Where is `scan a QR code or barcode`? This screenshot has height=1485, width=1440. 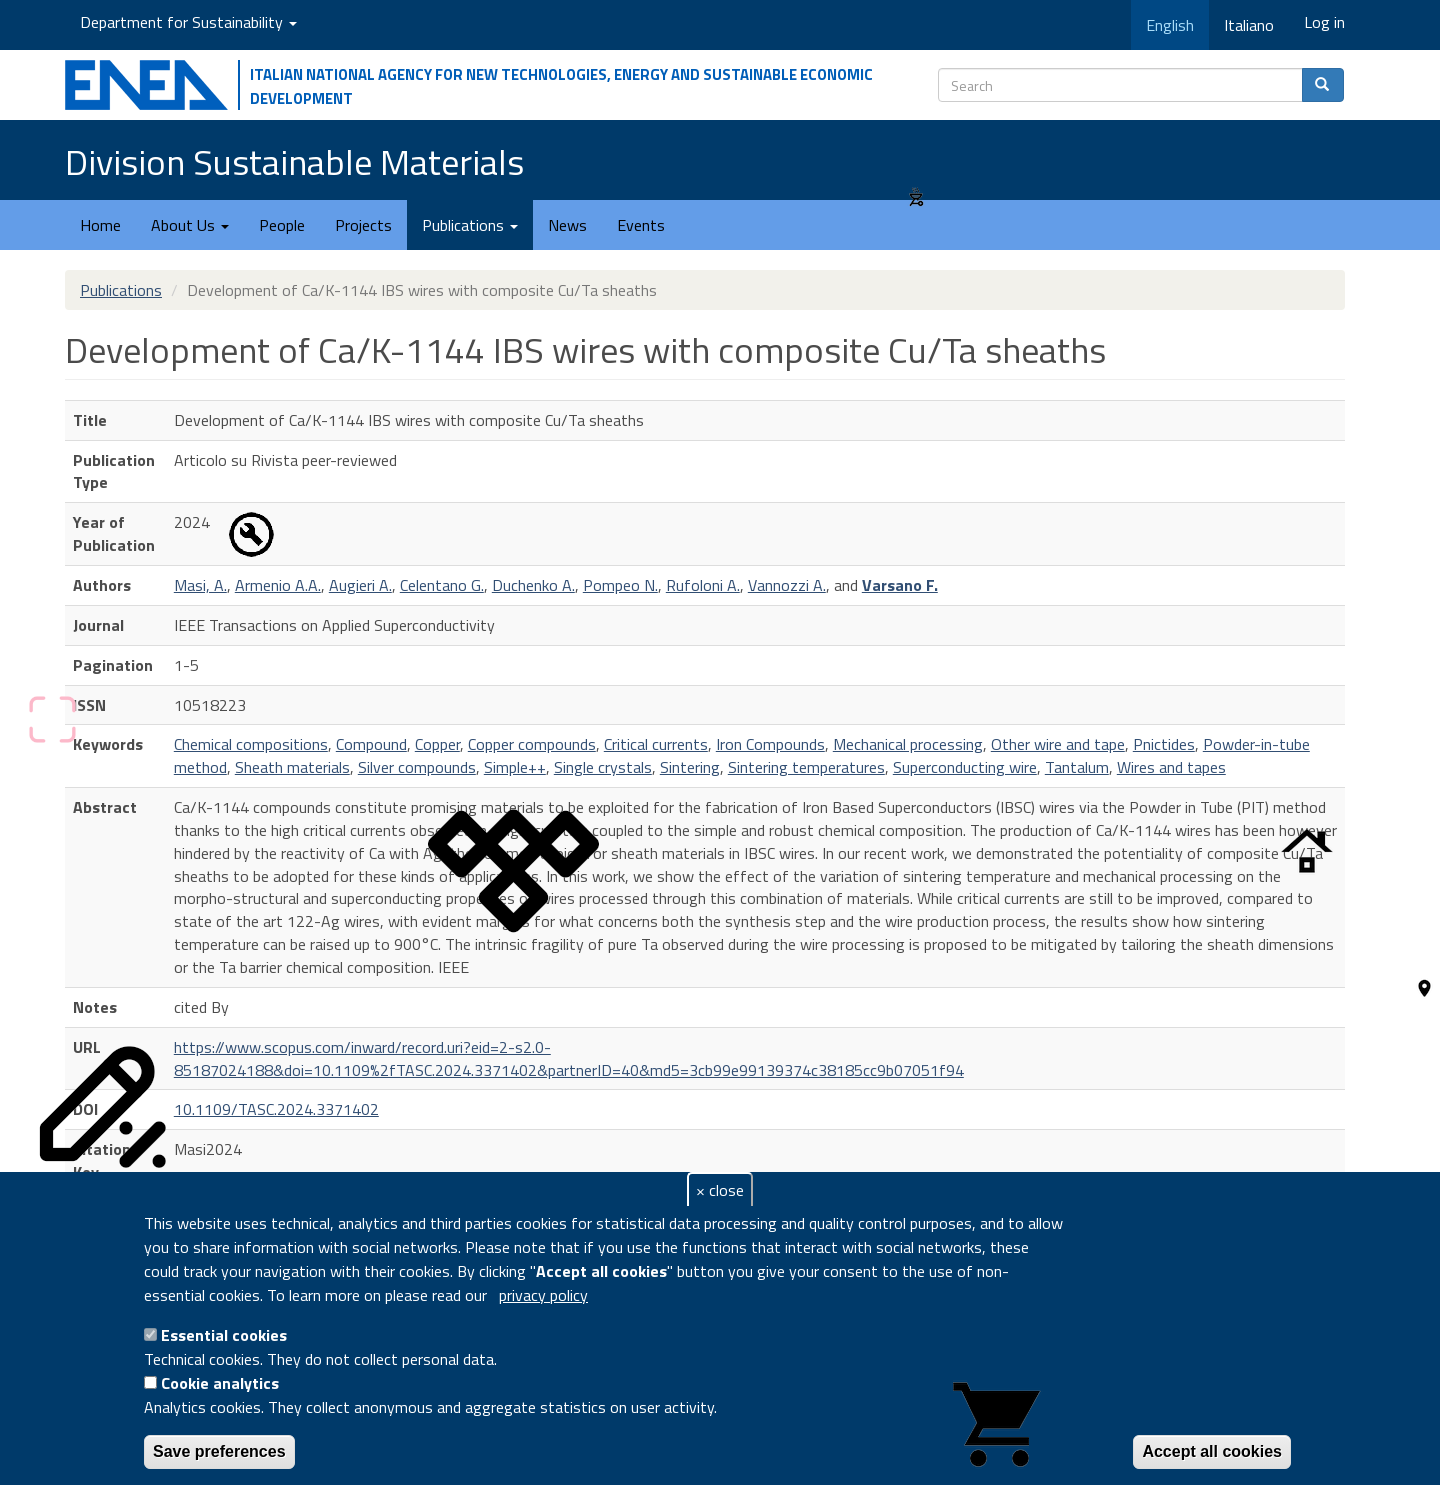
scan a QR code or barcode is located at coordinates (52, 719).